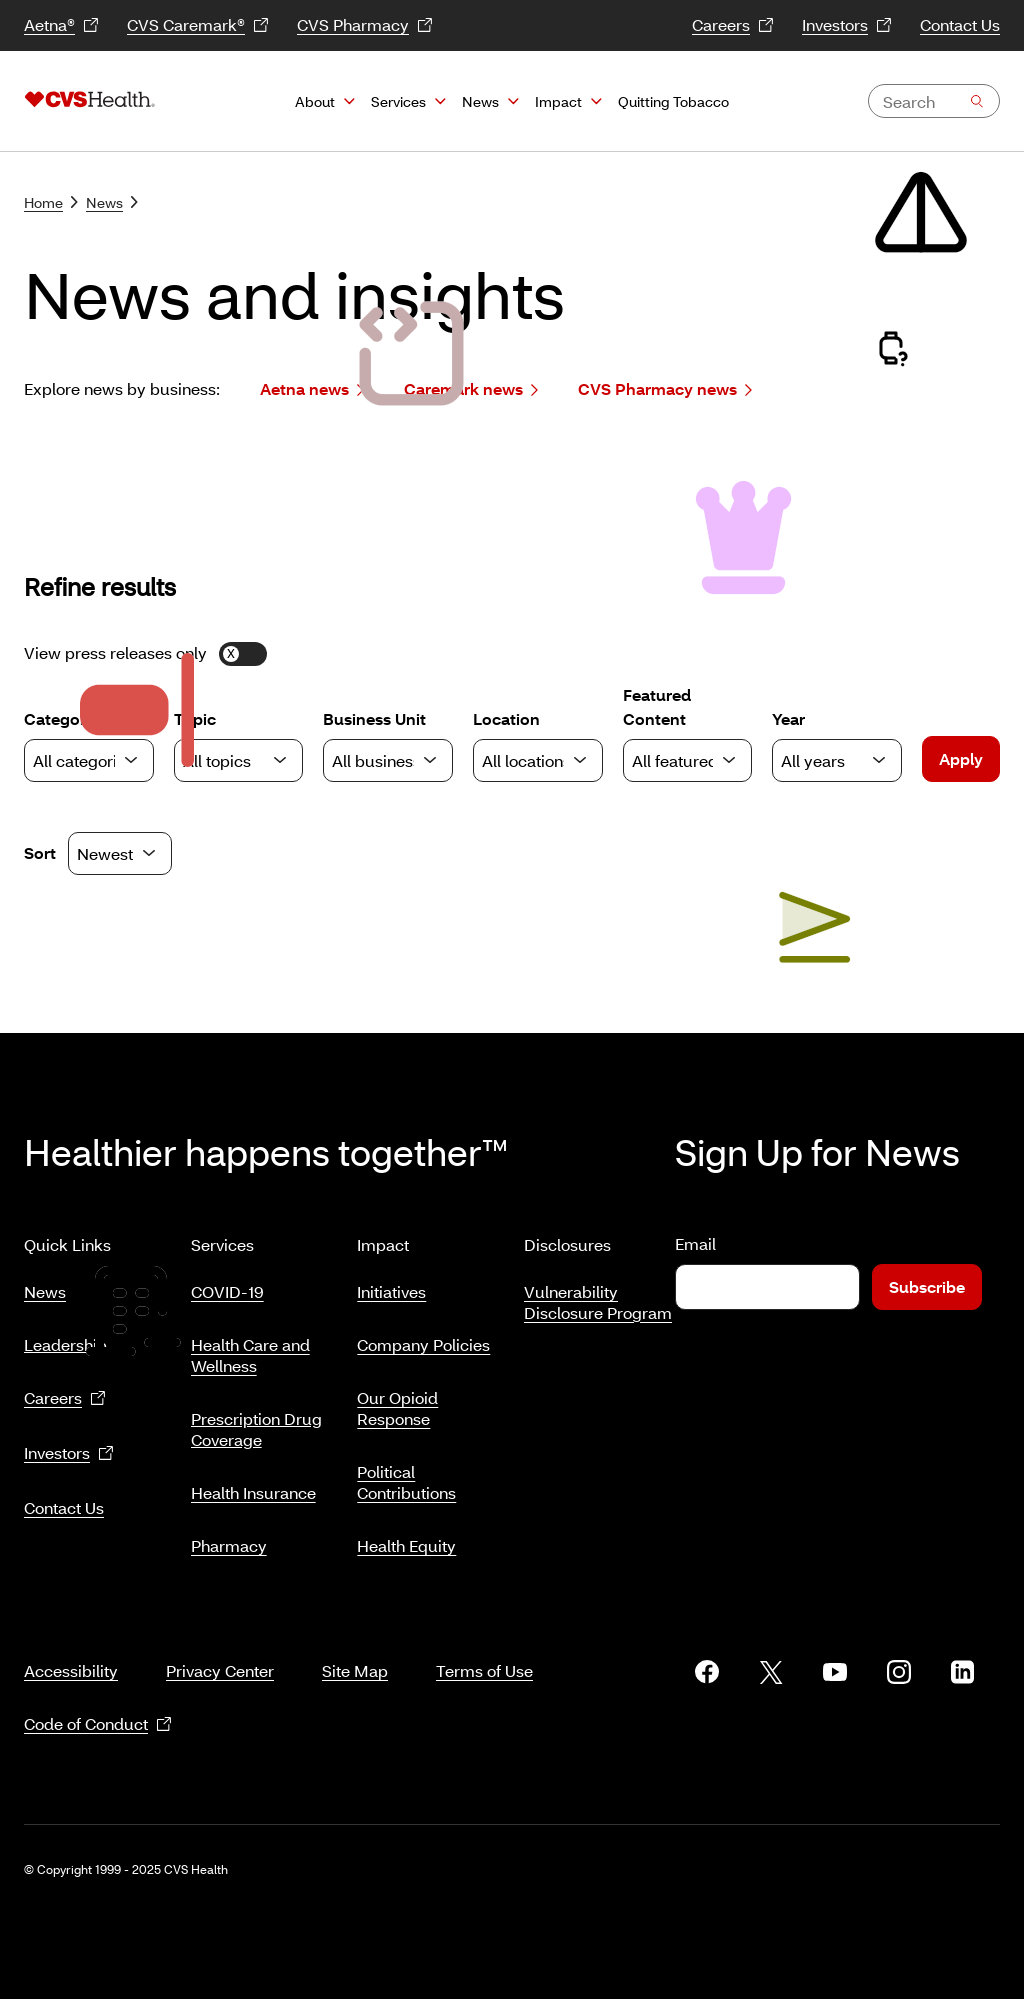  What do you see at coordinates (743, 540) in the screenshot?
I see `select queen piece in chess game` at bounding box center [743, 540].